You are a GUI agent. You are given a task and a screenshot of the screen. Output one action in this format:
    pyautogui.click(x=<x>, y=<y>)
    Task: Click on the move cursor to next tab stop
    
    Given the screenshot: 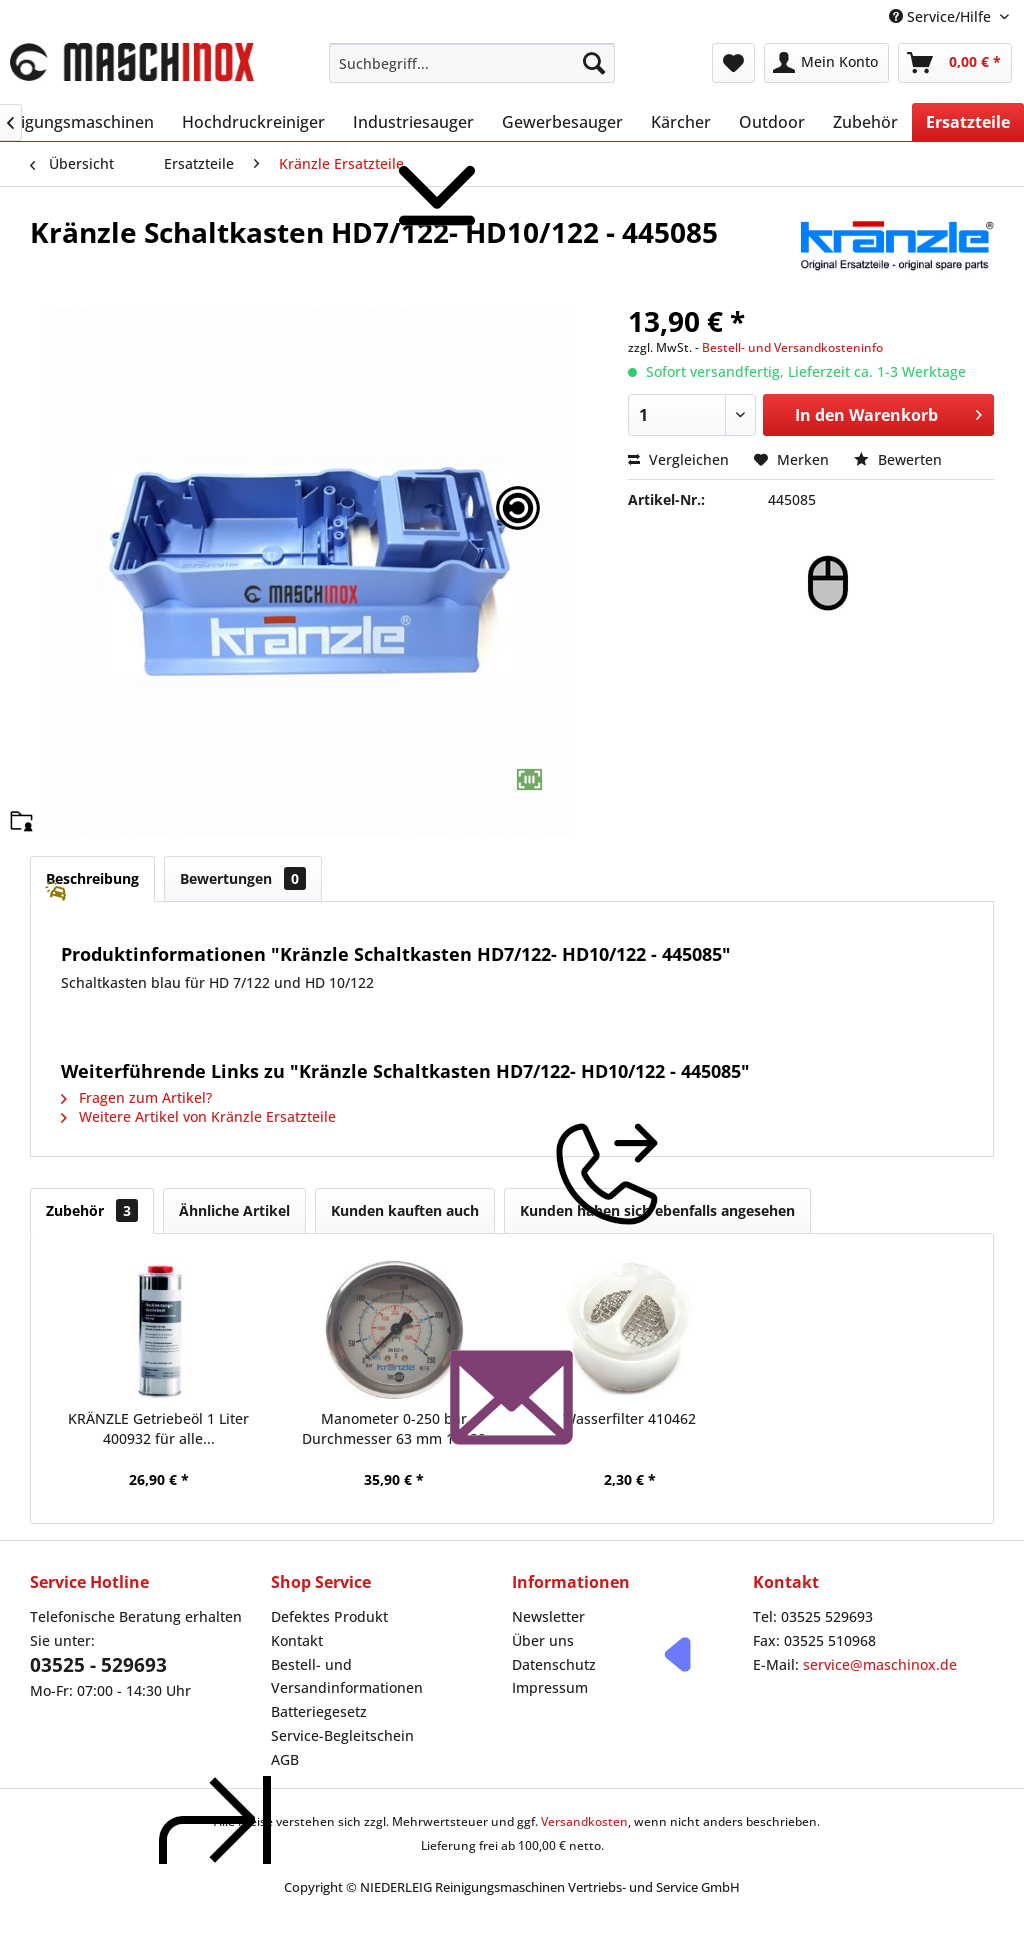 What is the action you would take?
    pyautogui.click(x=207, y=1816)
    